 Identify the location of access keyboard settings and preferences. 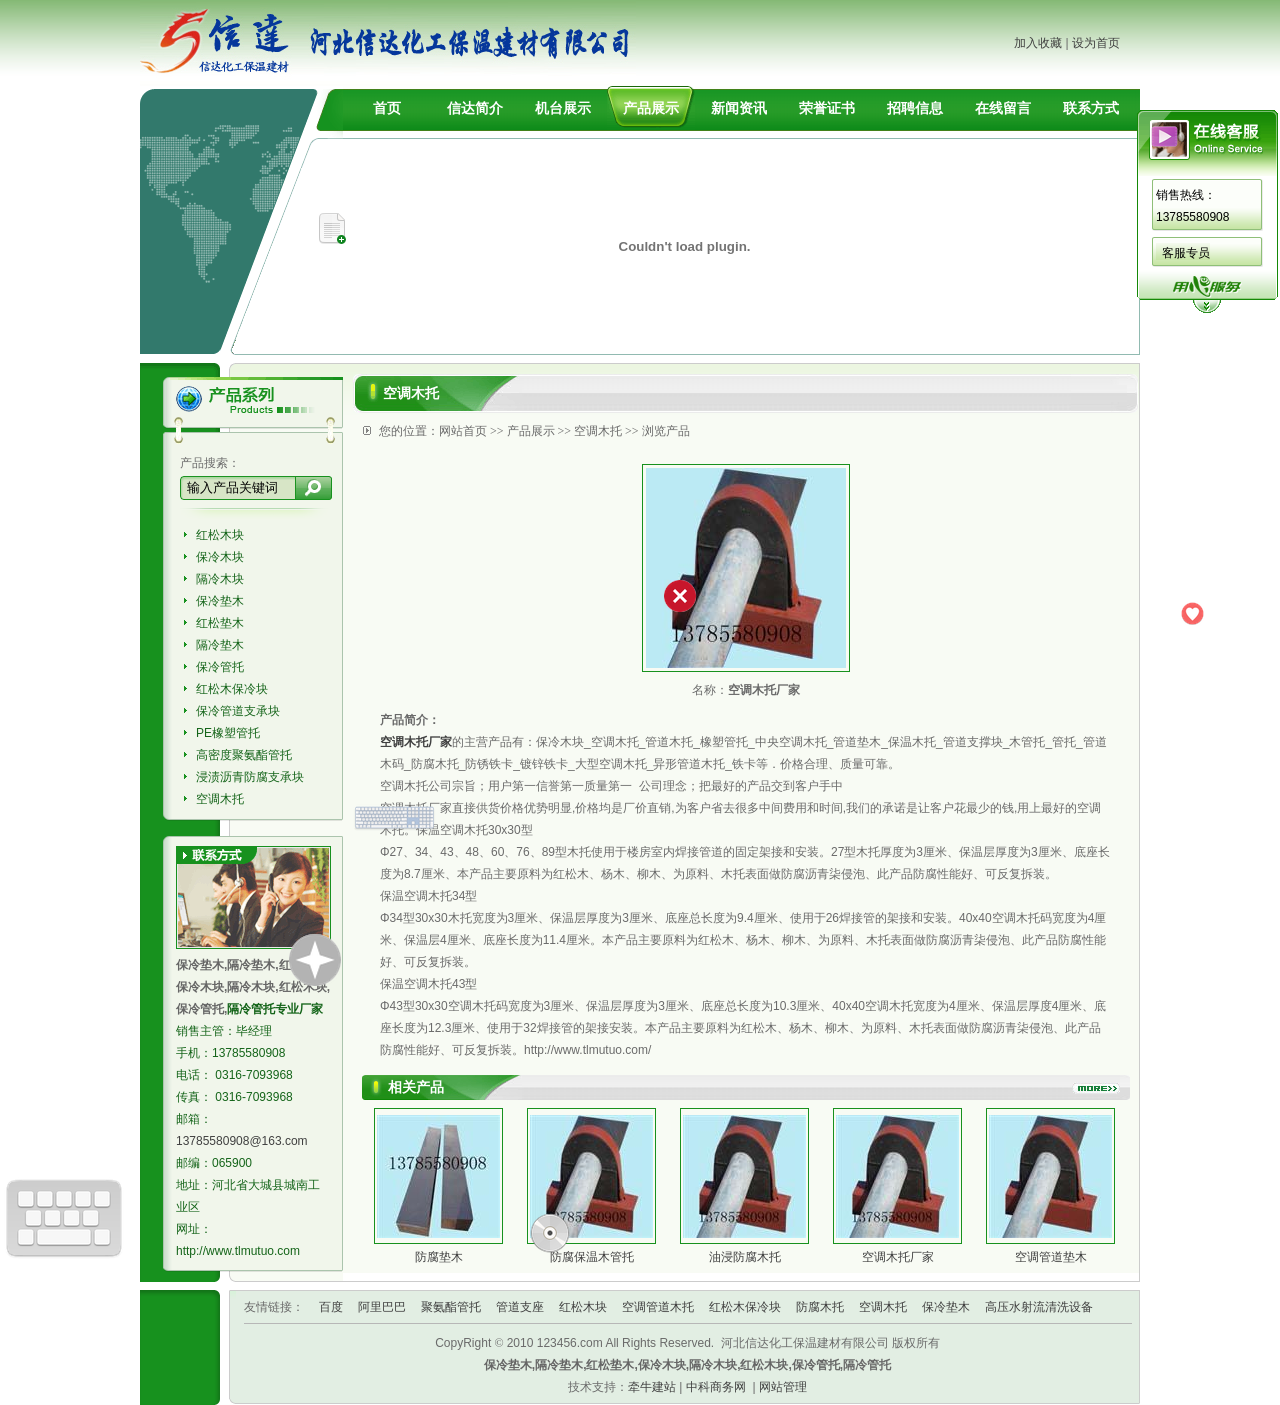
(64, 1218).